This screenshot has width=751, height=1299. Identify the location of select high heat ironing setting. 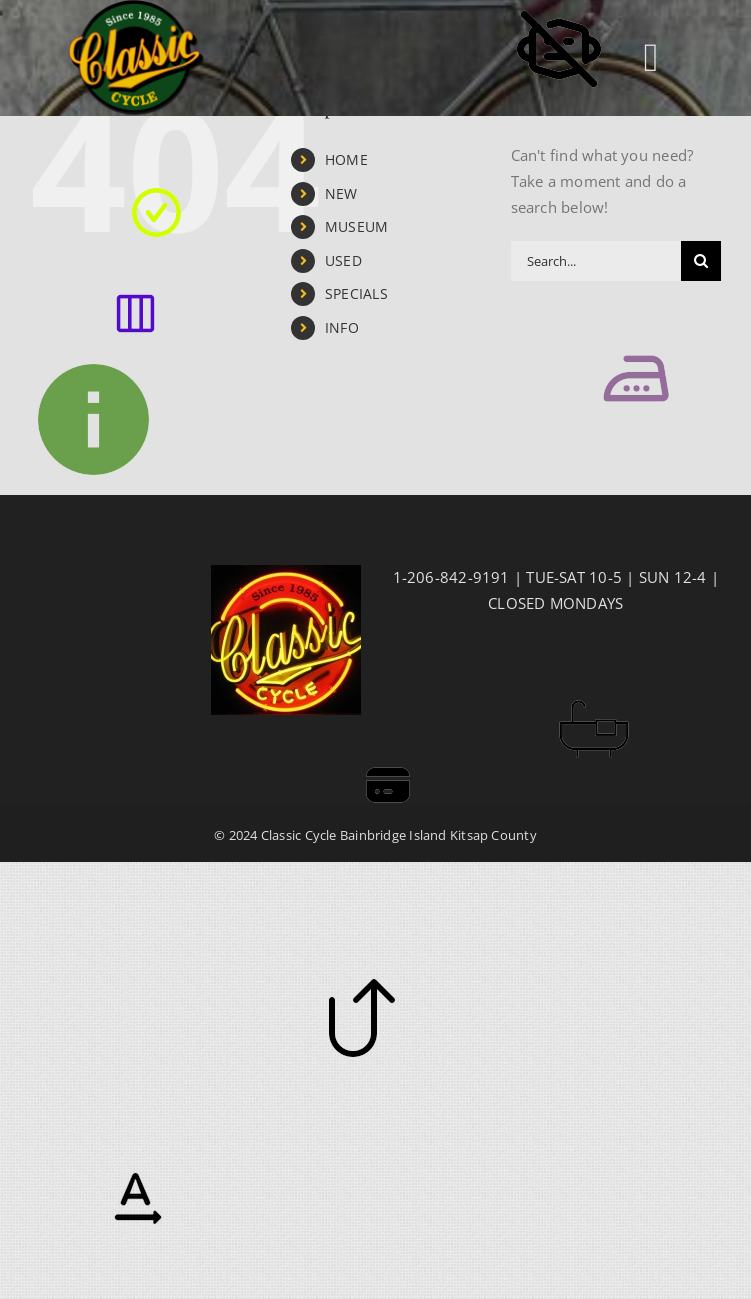
(636, 378).